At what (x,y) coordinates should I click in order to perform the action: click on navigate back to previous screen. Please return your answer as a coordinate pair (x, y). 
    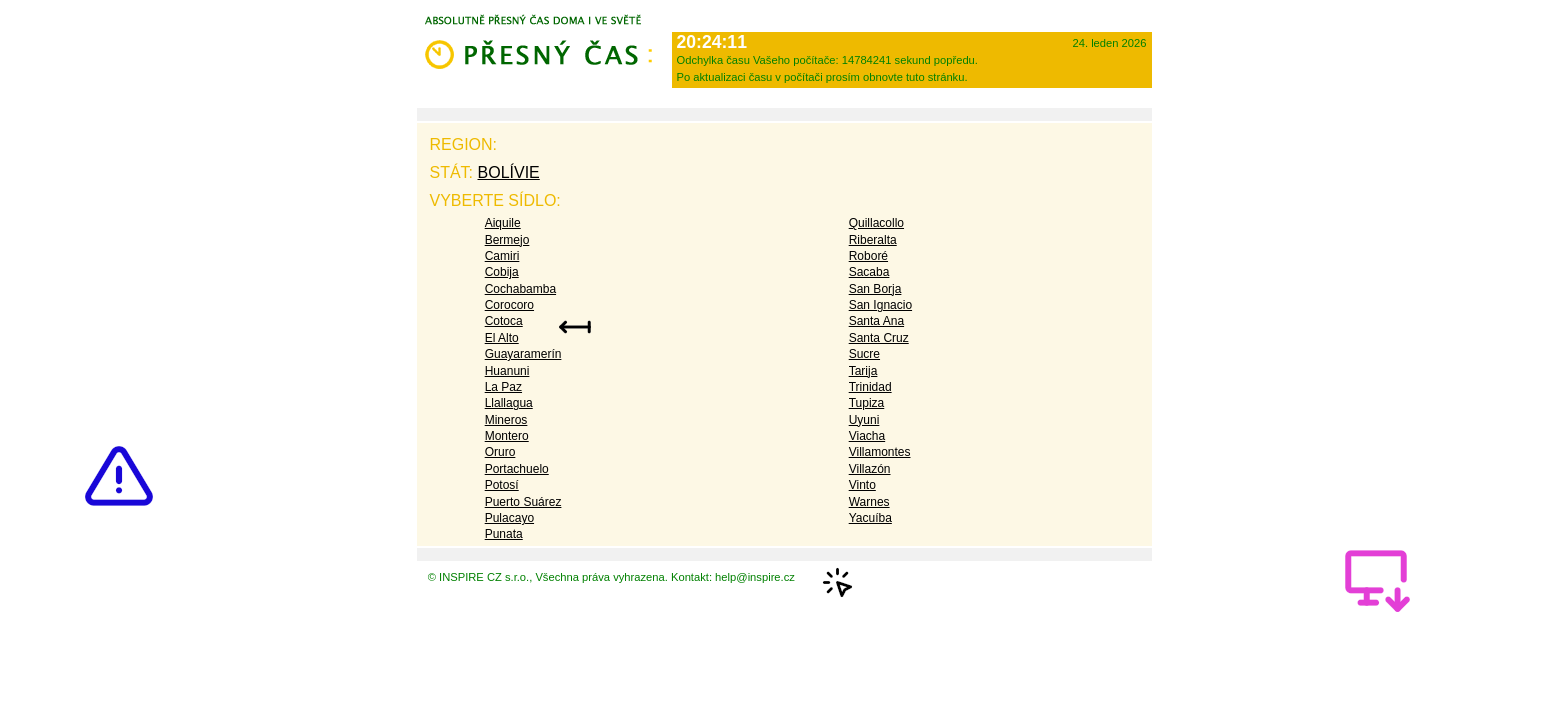
    Looking at the image, I should click on (575, 327).